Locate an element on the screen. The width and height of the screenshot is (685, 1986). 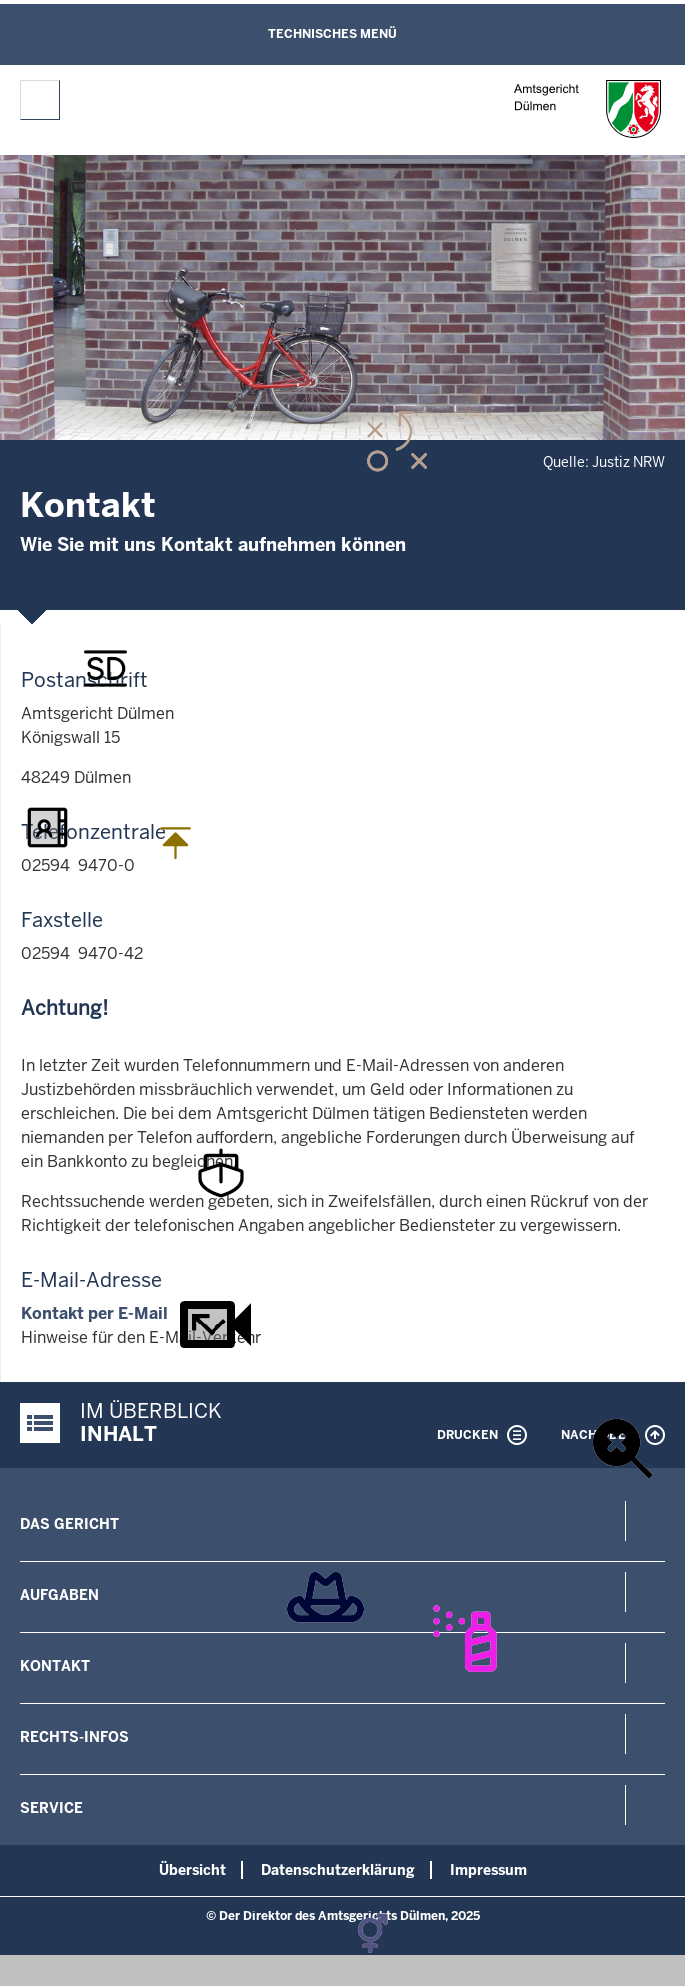
indicates intersex gender identity option is located at coordinates (371, 1932).